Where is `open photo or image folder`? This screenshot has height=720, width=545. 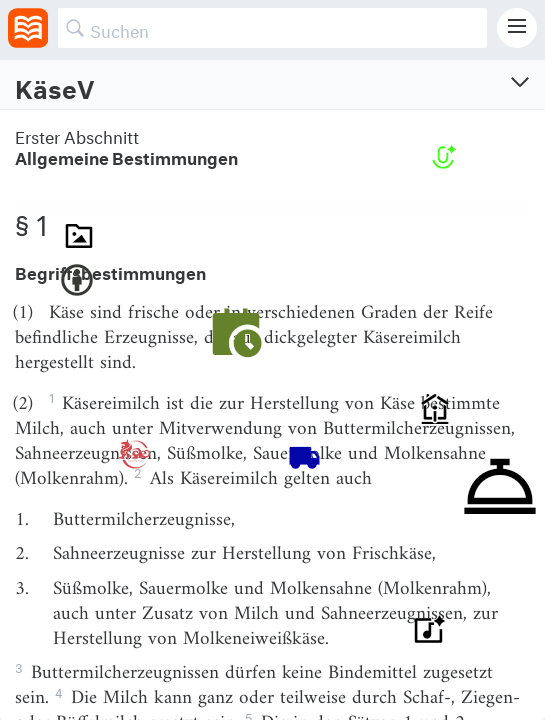 open photo or image folder is located at coordinates (79, 236).